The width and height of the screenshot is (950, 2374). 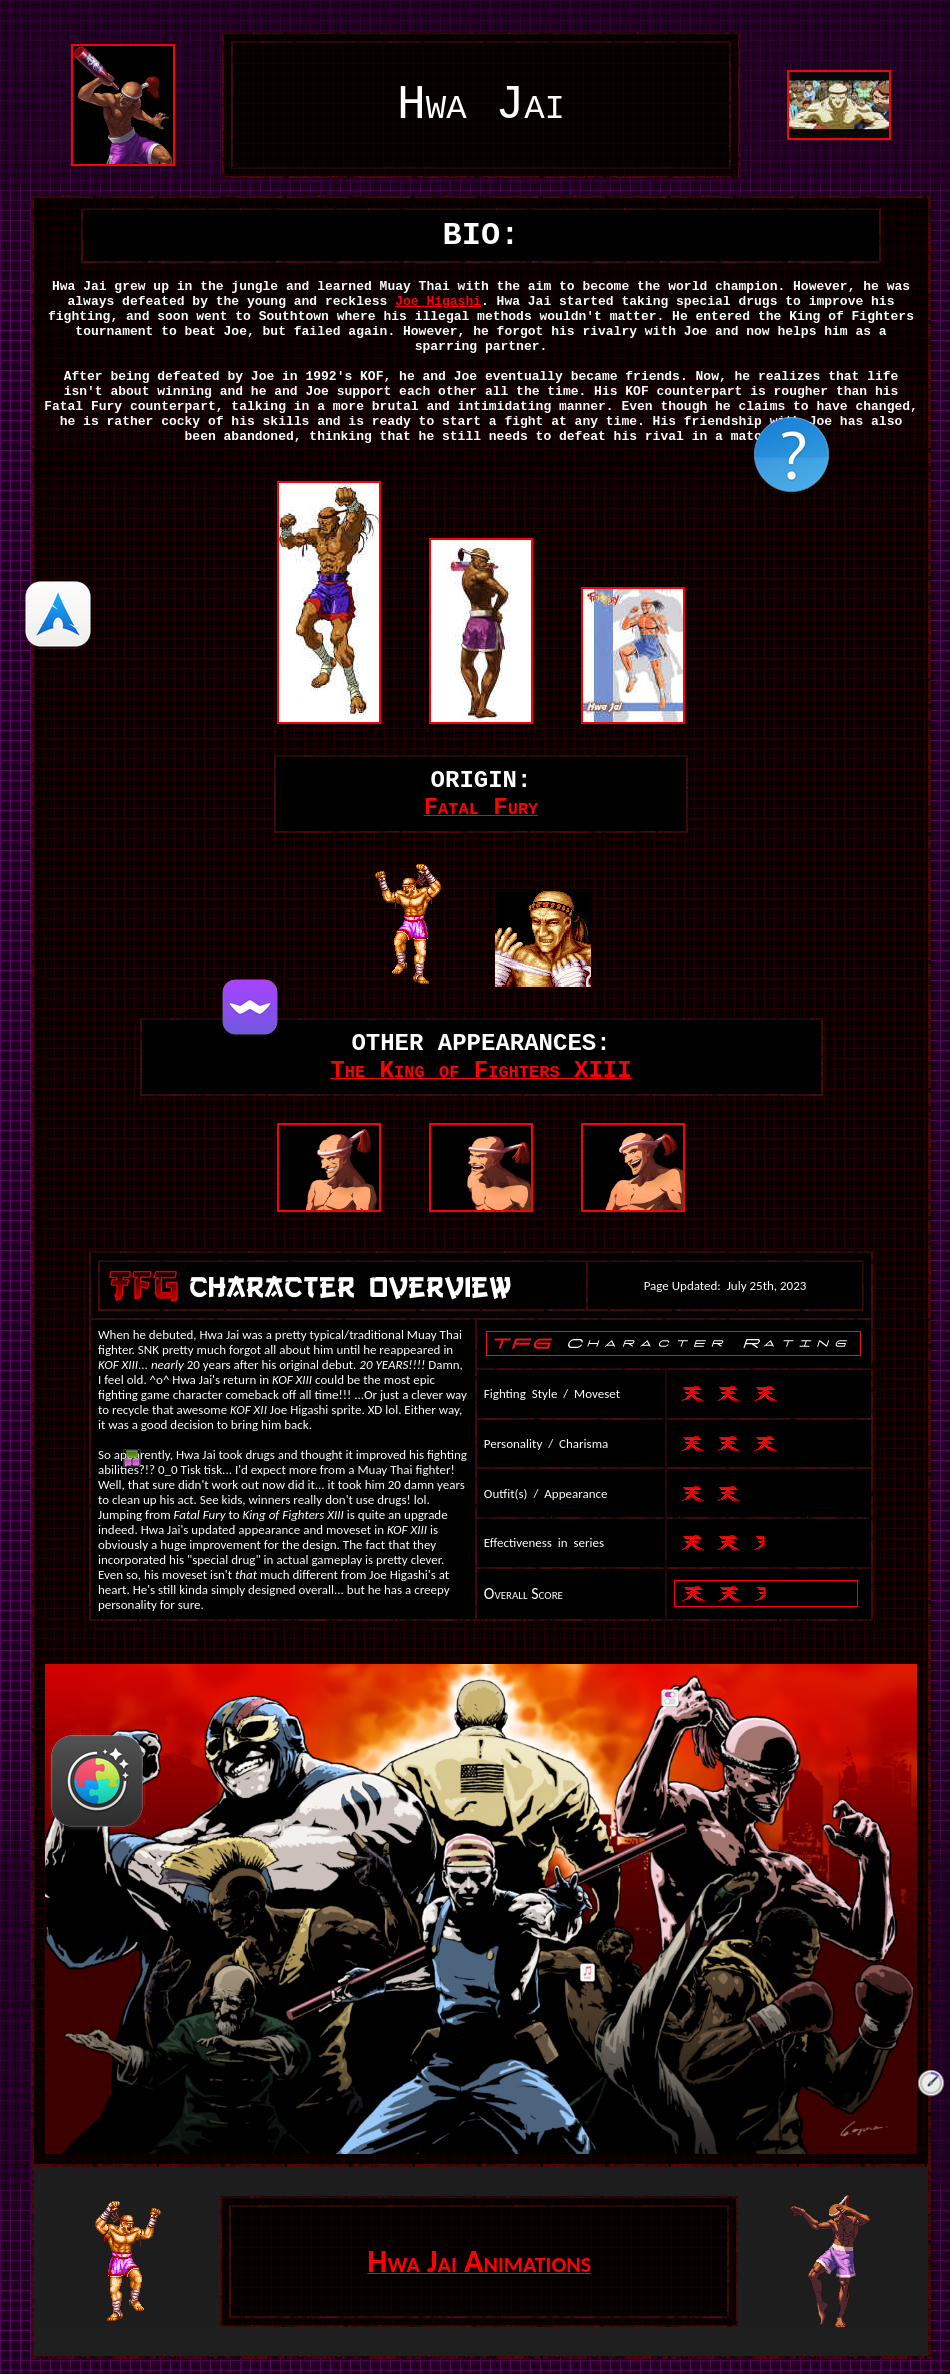 I want to click on open arch linux application, so click(x=58, y=614).